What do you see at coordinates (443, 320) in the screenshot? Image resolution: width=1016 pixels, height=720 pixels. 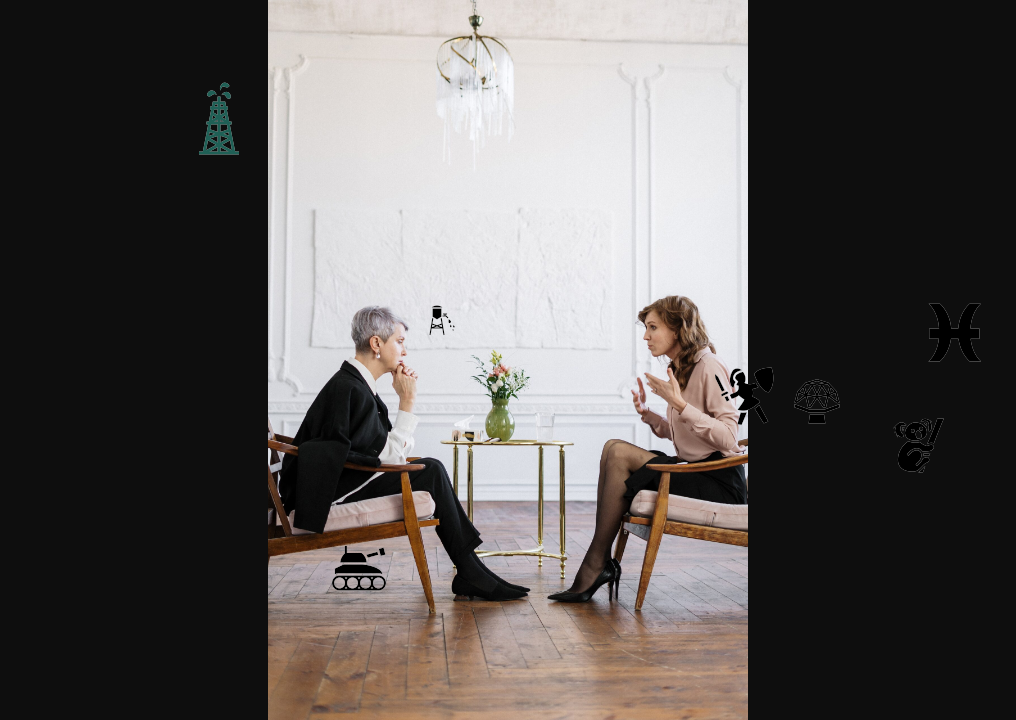 I see `view water storage levels` at bounding box center [443, 320].